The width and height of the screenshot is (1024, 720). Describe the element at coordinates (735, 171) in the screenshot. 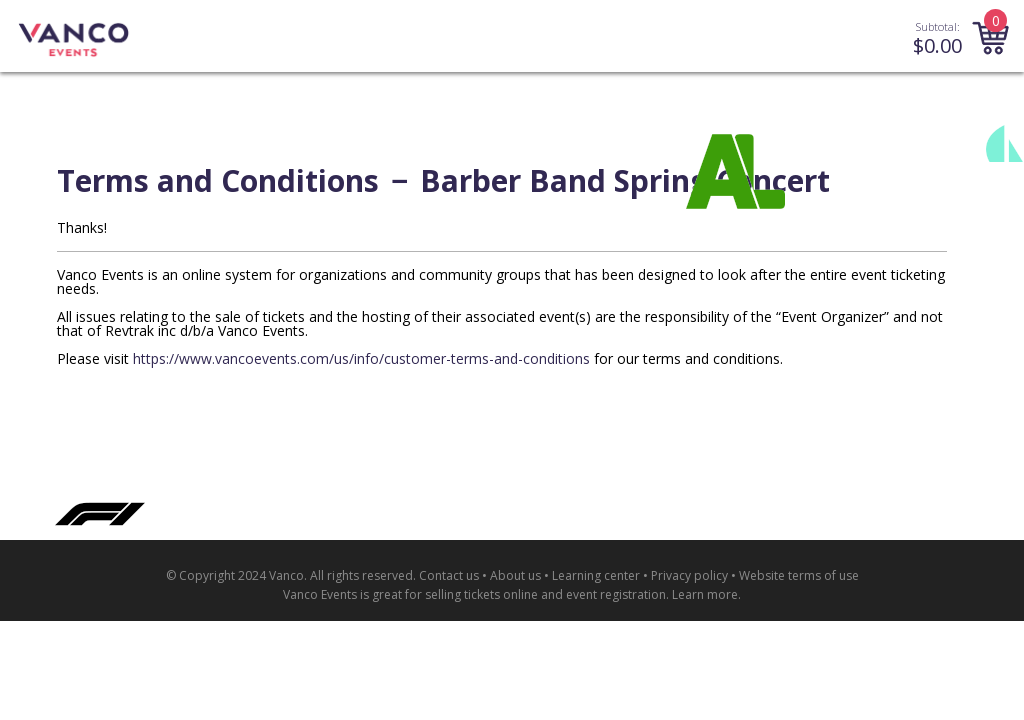

I see `open AniList app or website` at that location.